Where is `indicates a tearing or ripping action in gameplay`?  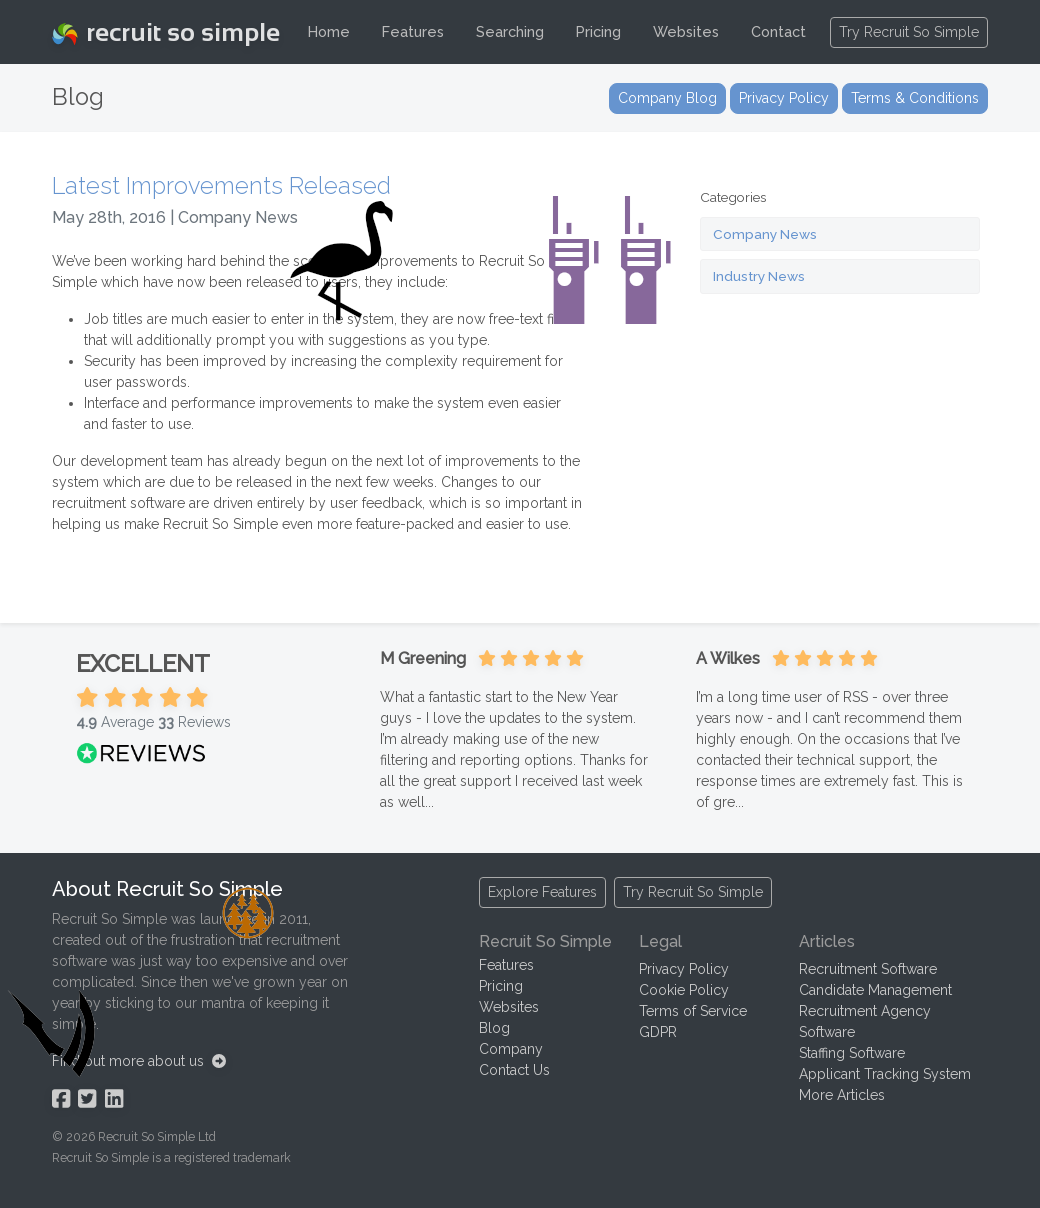 indicates a tearing or ripping action in gameplay is located at coordinates (51, 1033).